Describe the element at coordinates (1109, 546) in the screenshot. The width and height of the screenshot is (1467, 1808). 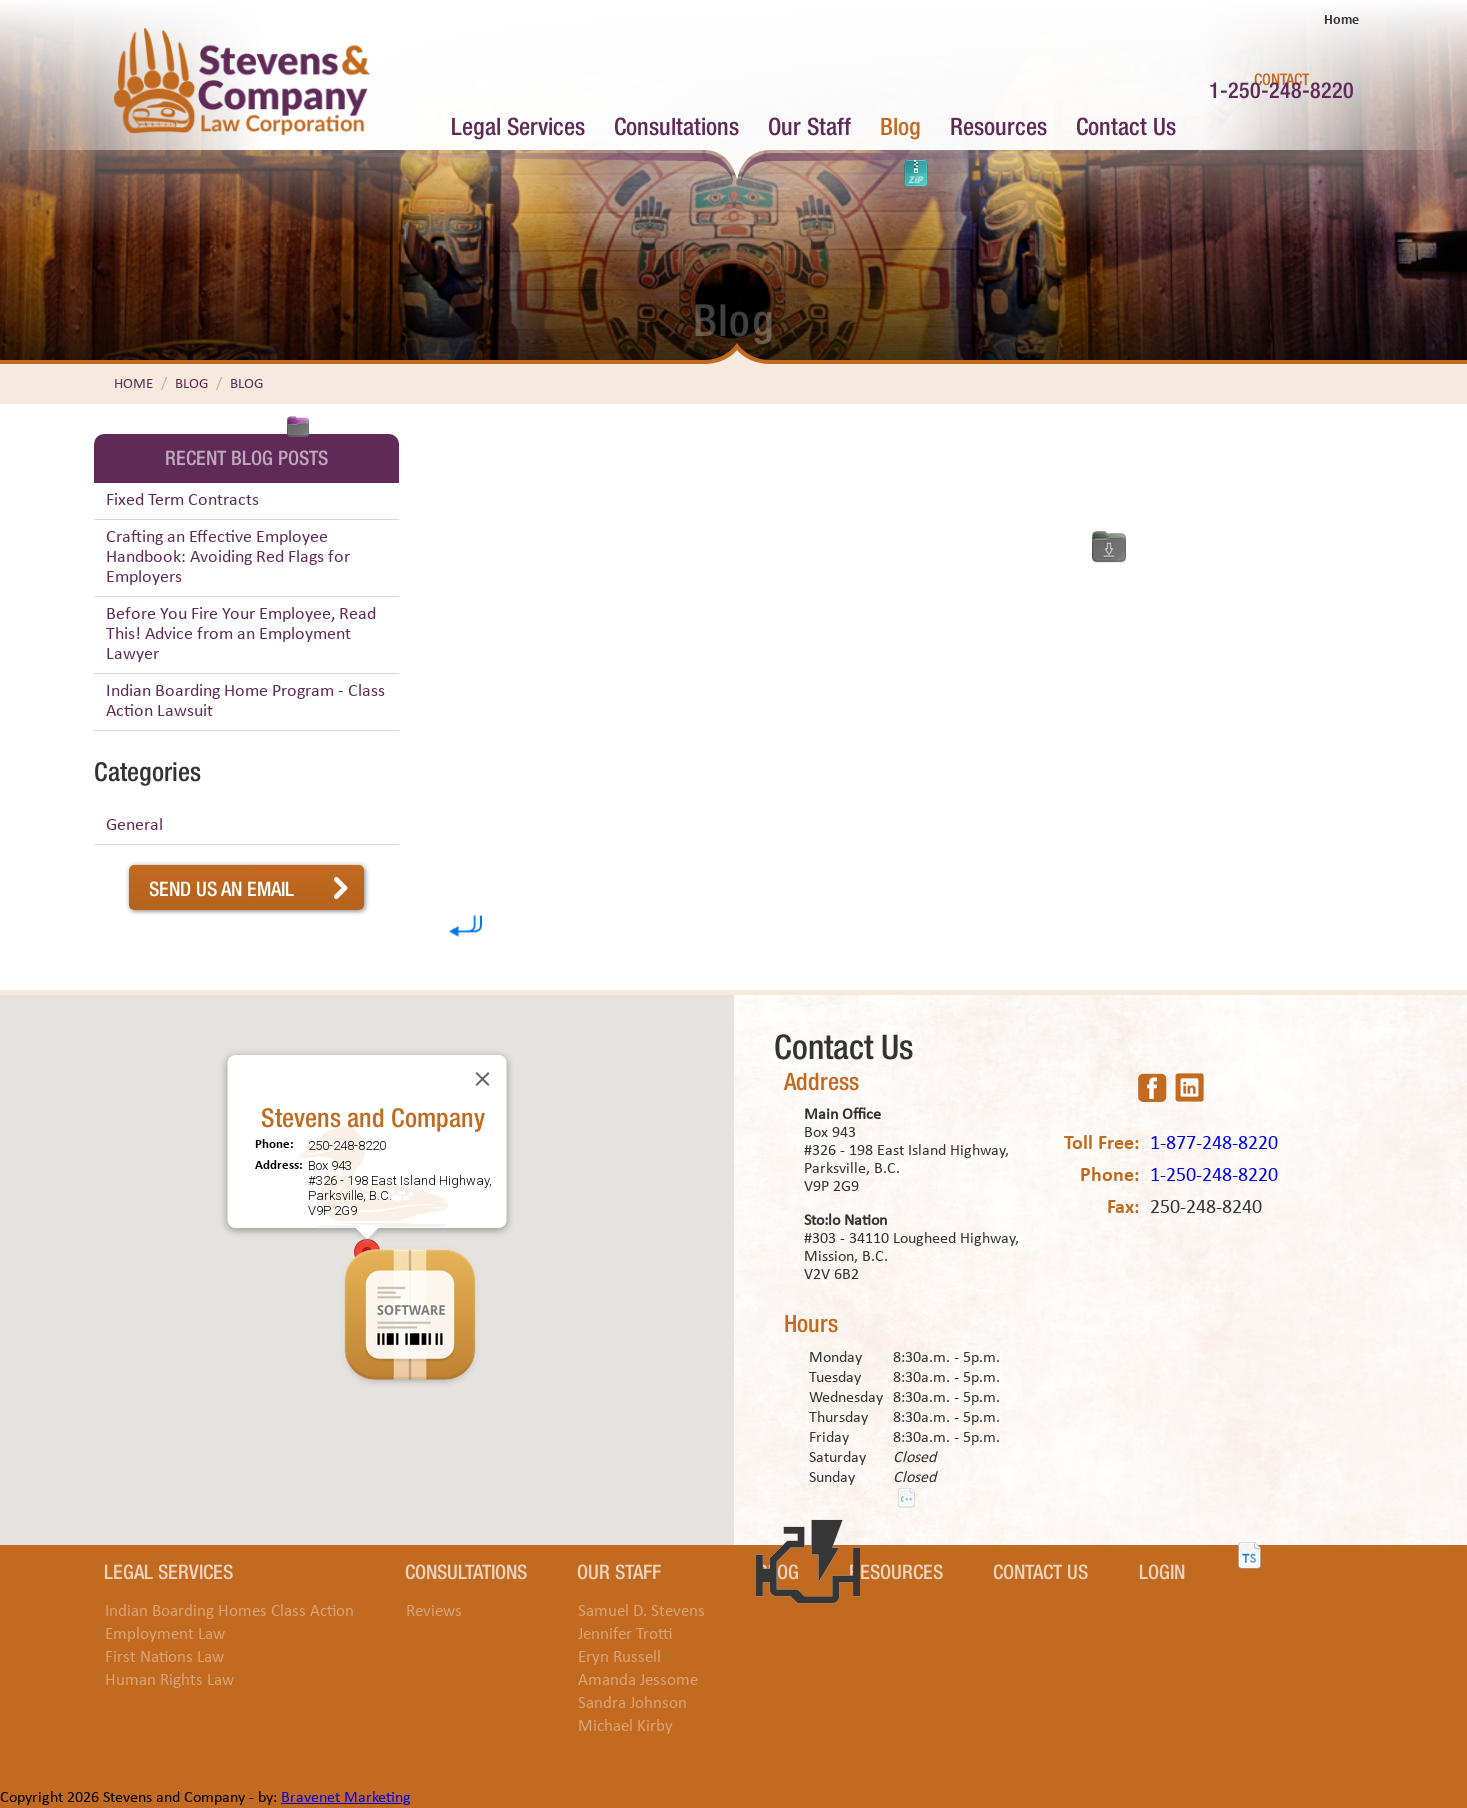
I see `open your downloads folder` at that location.